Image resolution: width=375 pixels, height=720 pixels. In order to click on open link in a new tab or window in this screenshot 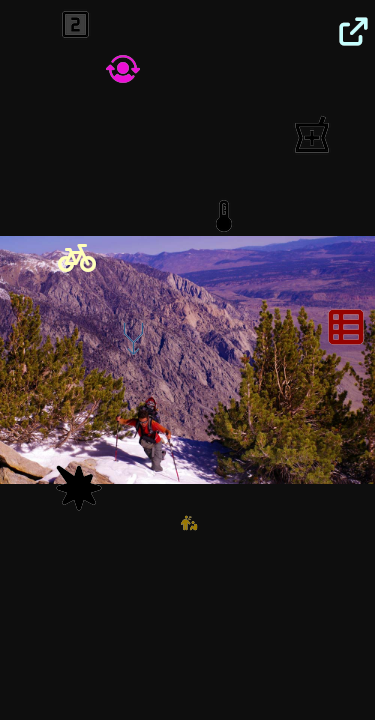, I will do `click(353, 31)`.